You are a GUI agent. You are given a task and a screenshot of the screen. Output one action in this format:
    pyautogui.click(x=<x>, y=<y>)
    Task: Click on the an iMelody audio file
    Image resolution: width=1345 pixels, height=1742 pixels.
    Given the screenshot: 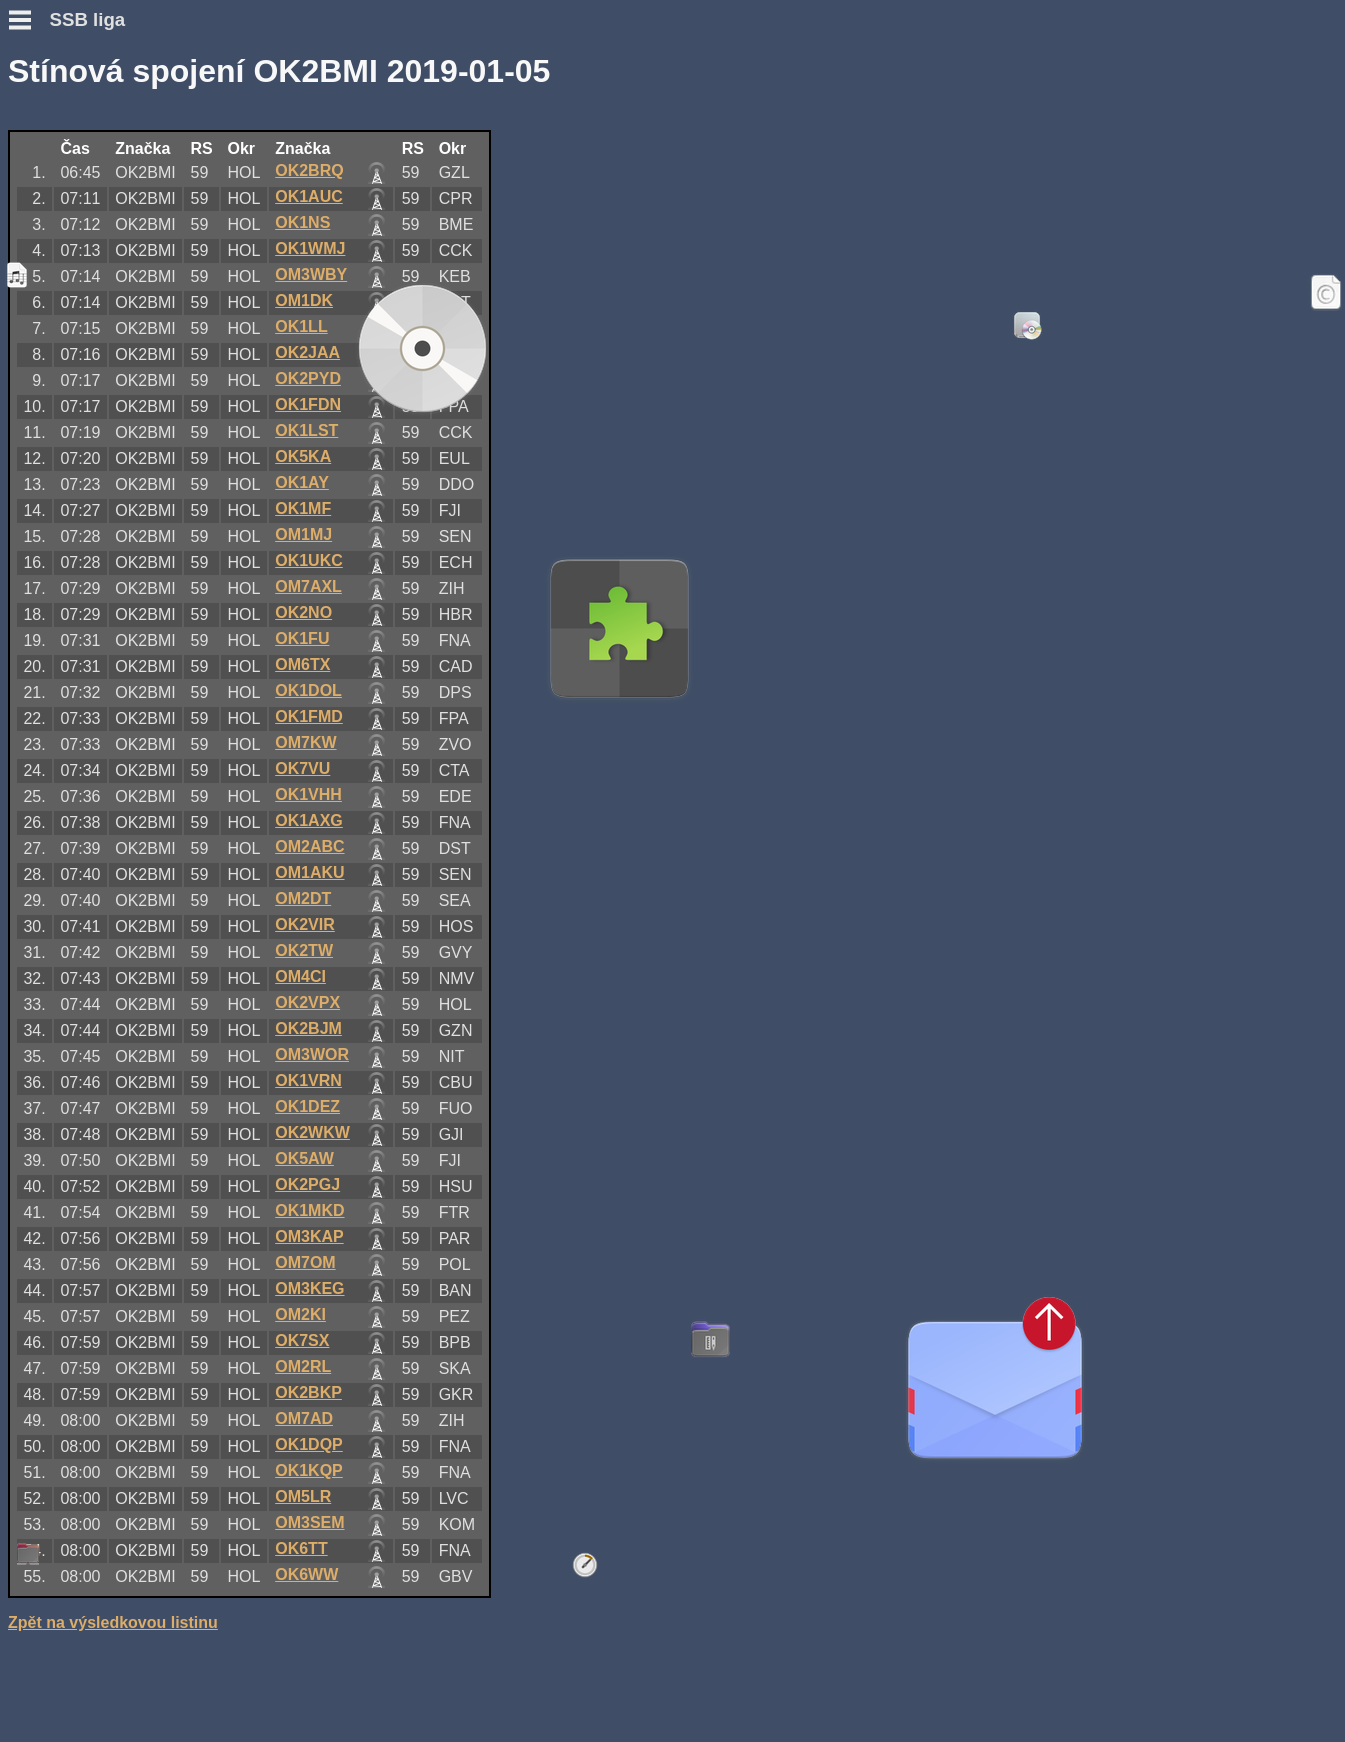 What is the action you would take?
    pyautogui.click(x=17, y=275)
    